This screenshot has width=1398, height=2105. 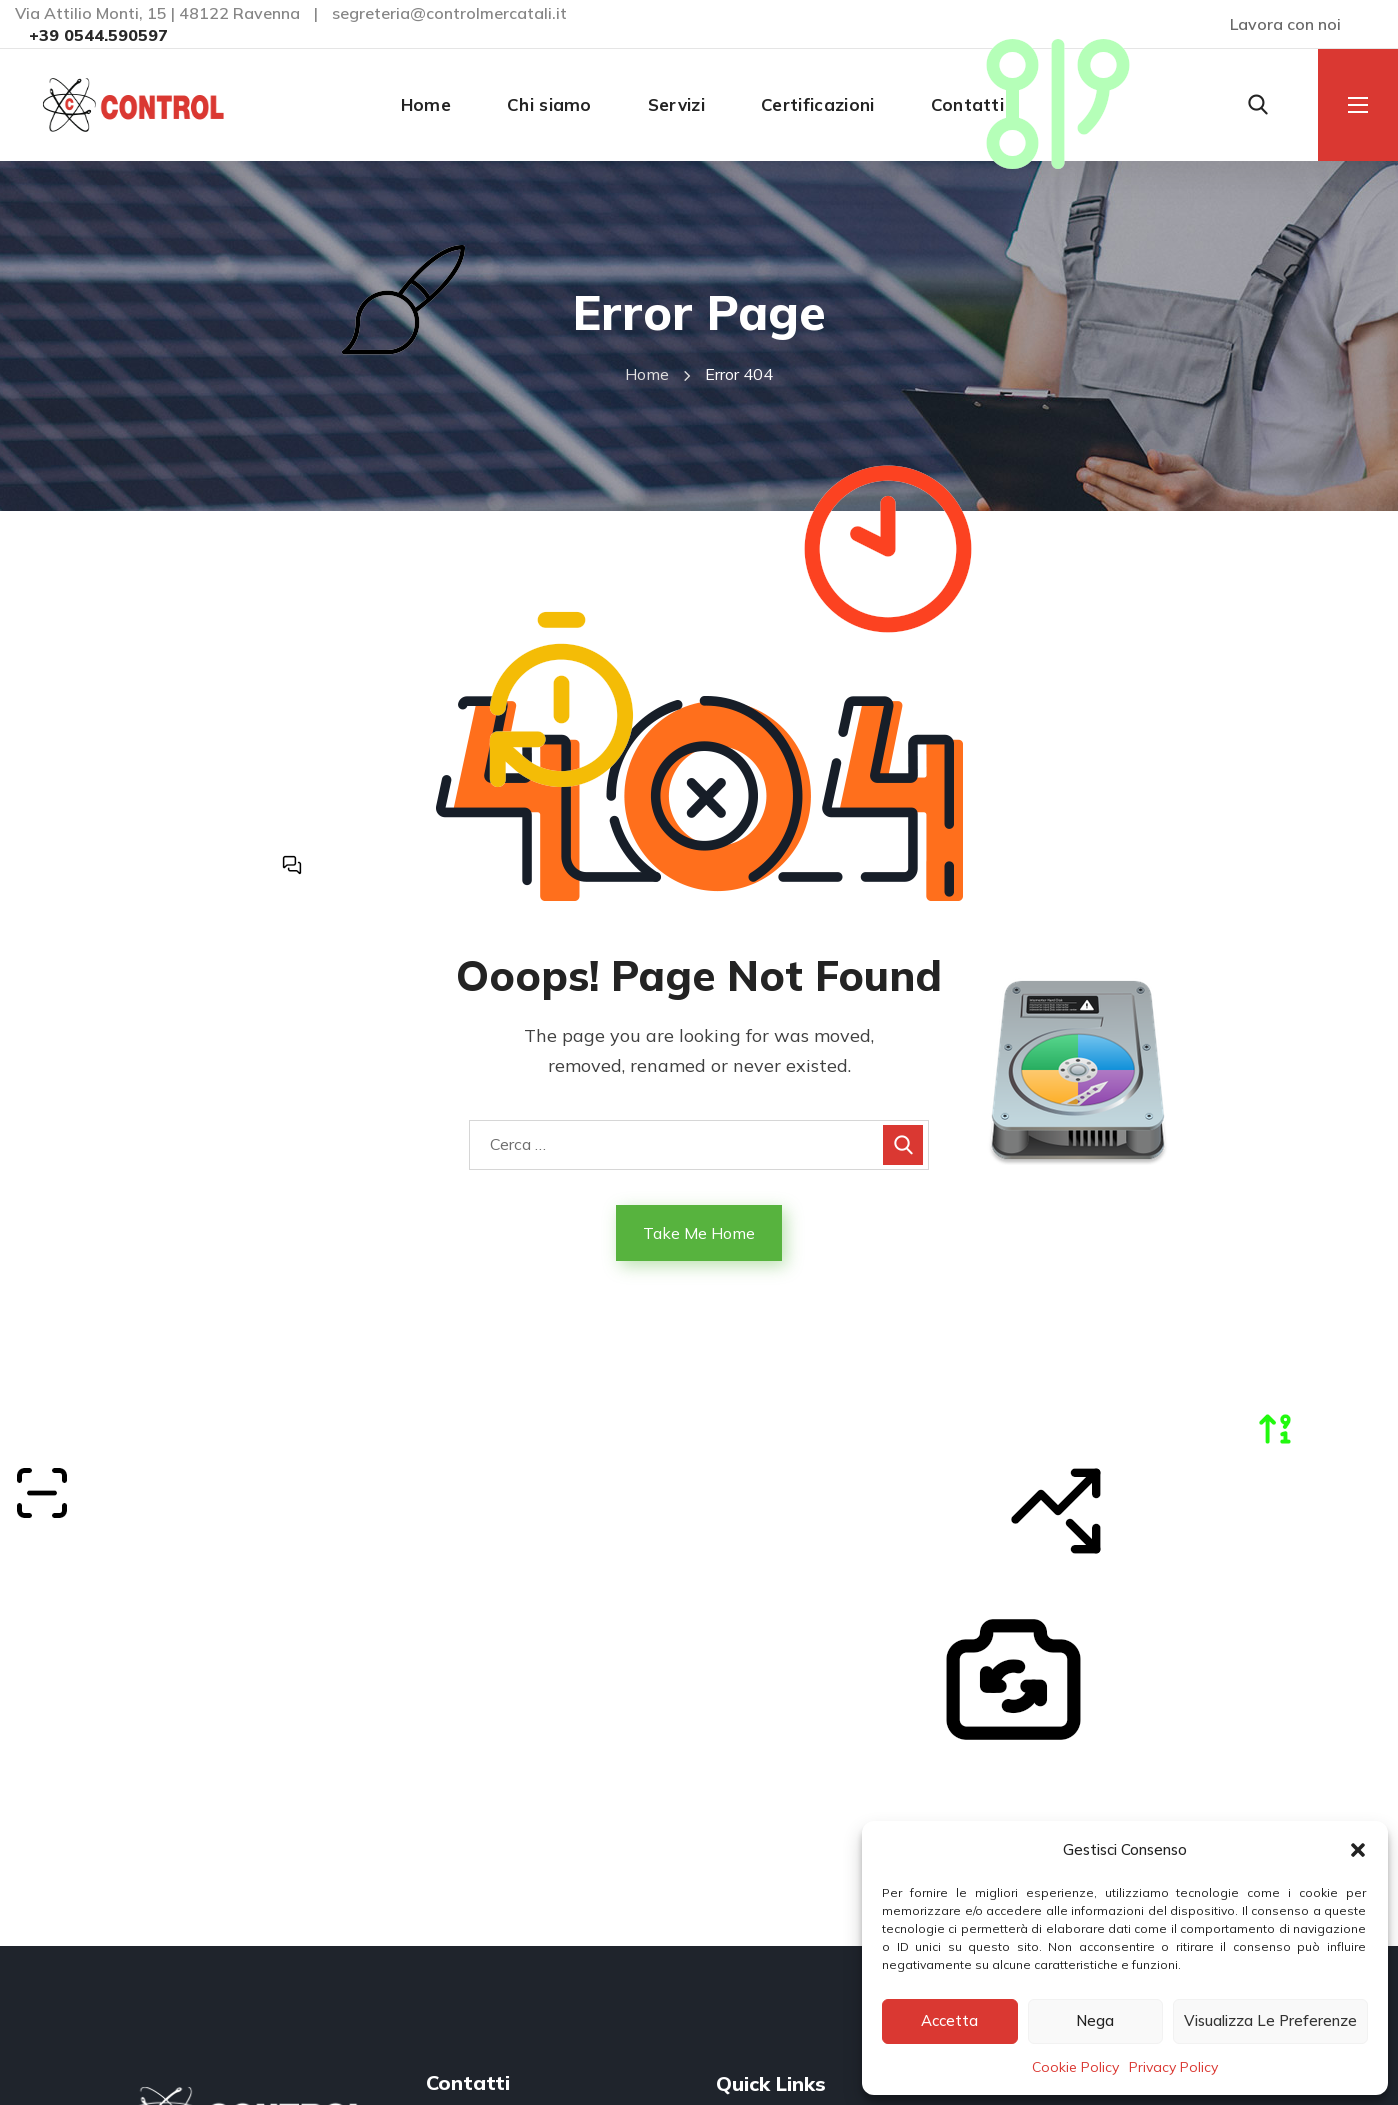 What do you see at coordinates (1276, 1429) in the screenshot?
I see `sort numbers in descending order (9 to 1)` at bounding box center [1276, 1429].